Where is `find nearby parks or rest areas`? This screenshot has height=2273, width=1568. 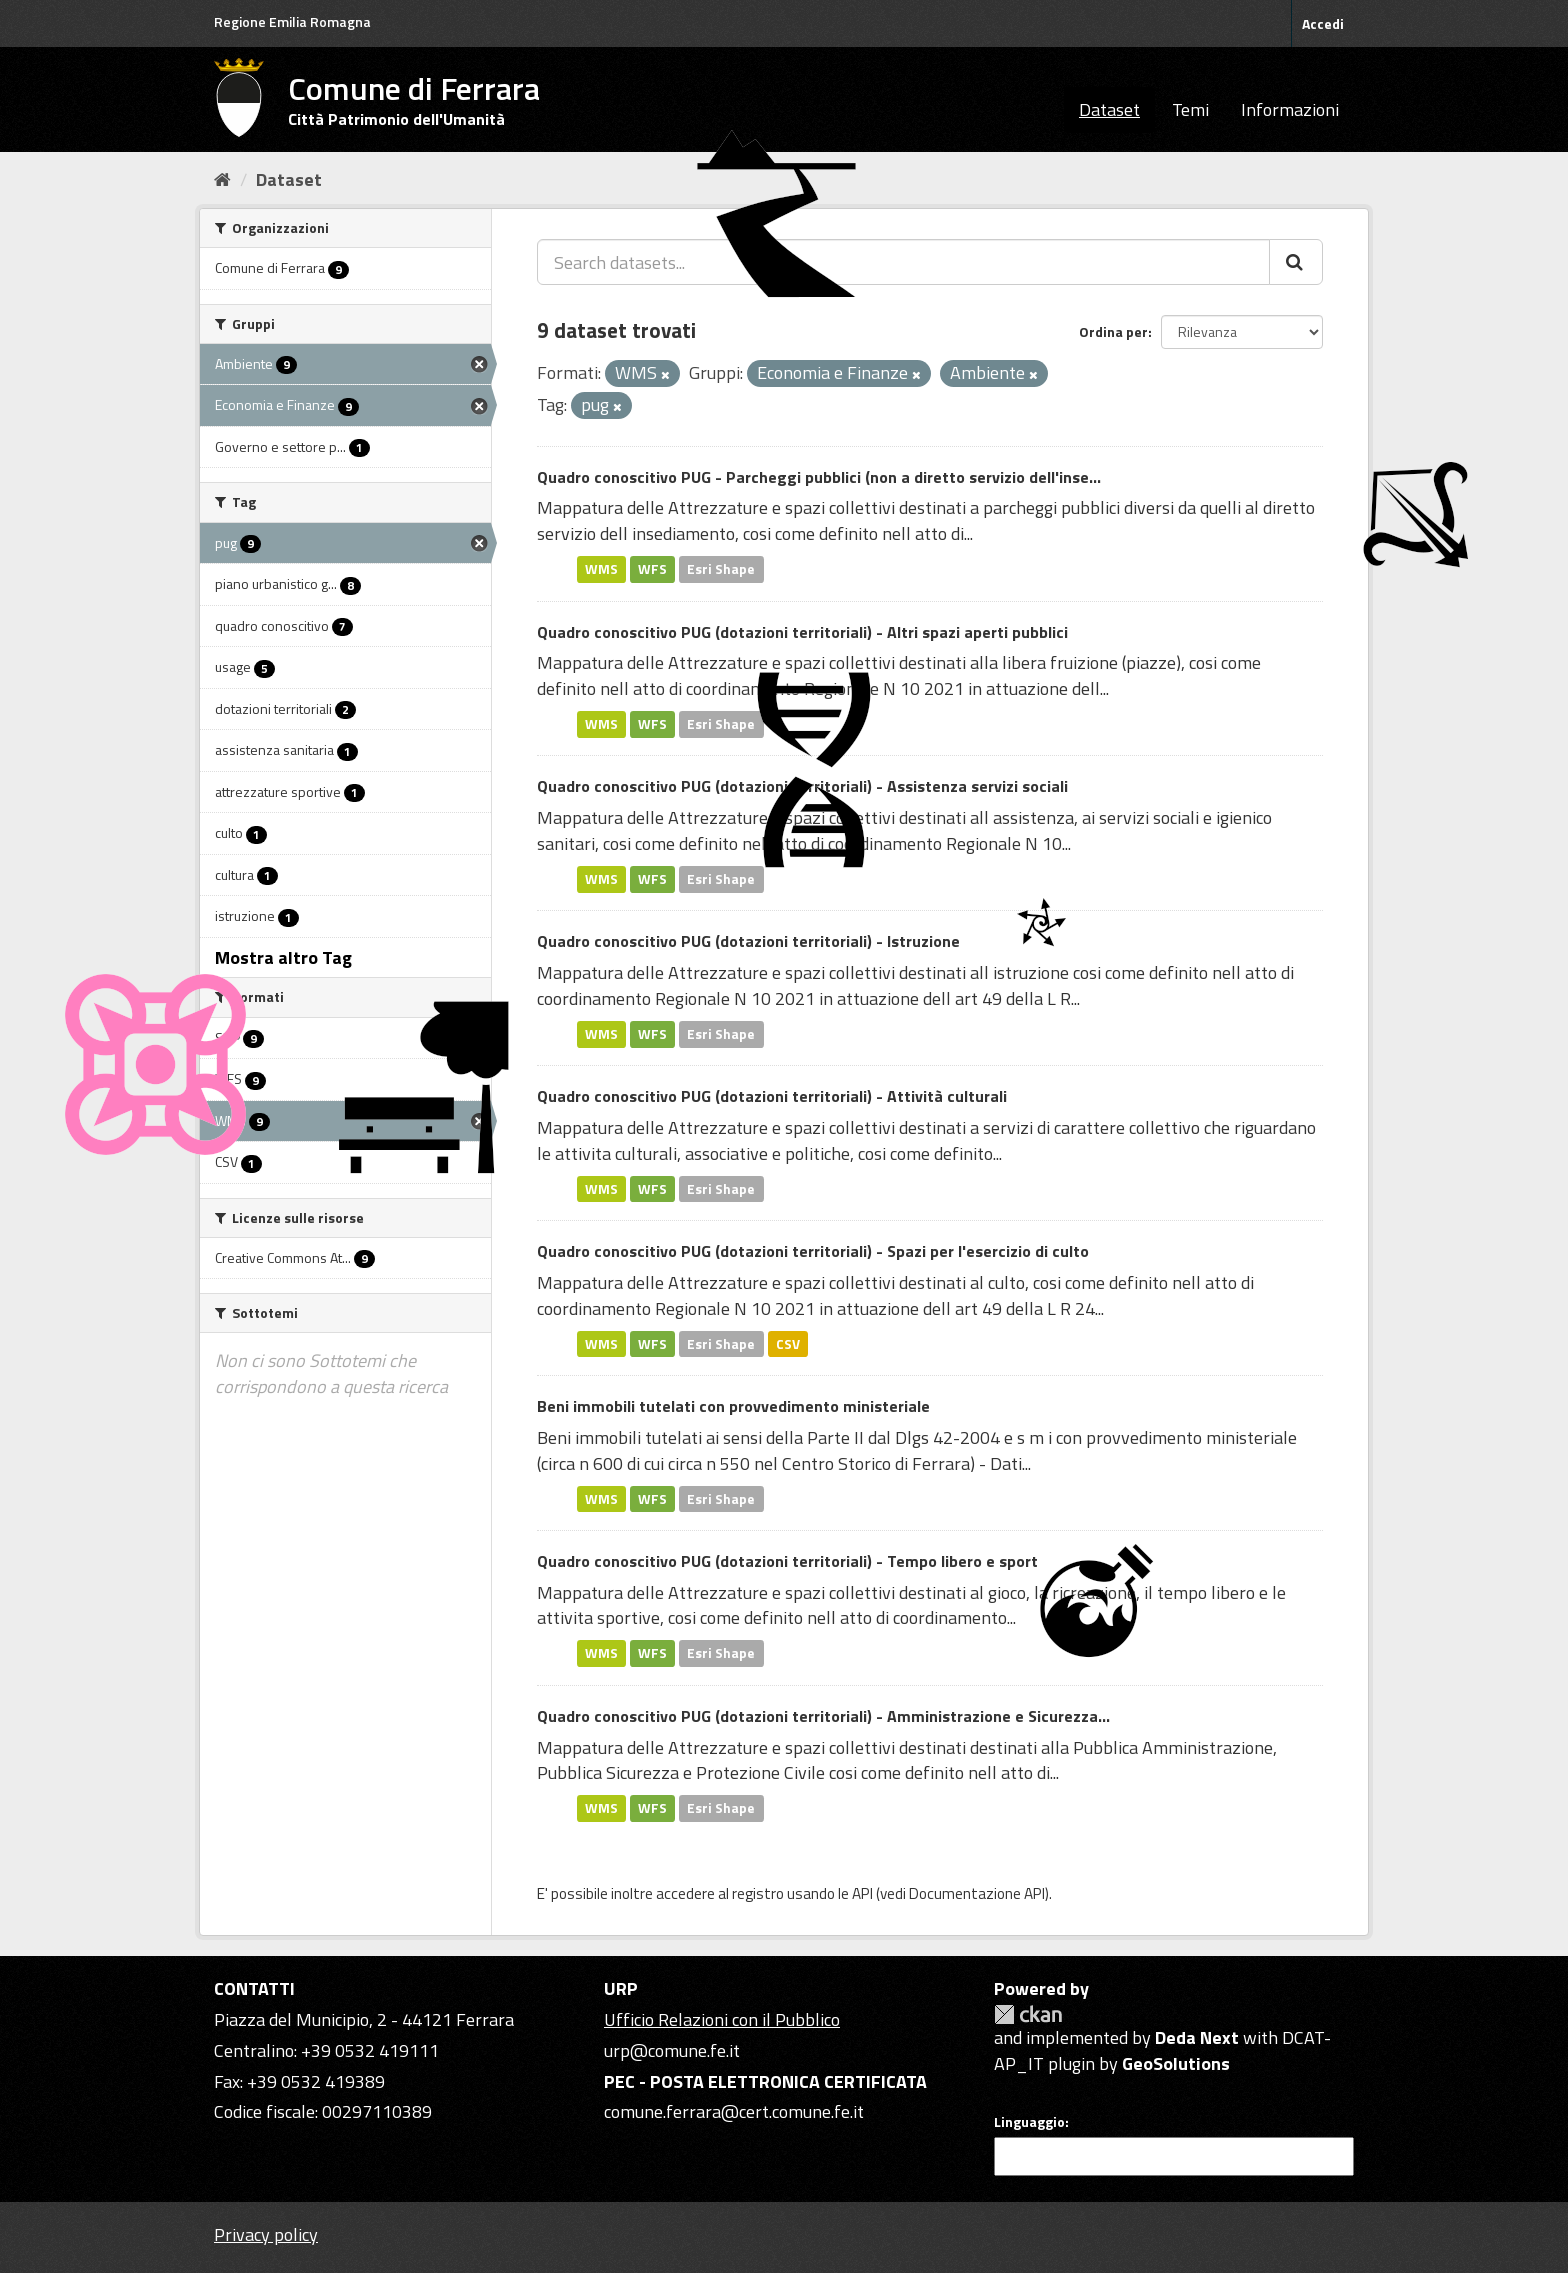 find nearby parks or rest areas is located at coordinates (422, 1087).